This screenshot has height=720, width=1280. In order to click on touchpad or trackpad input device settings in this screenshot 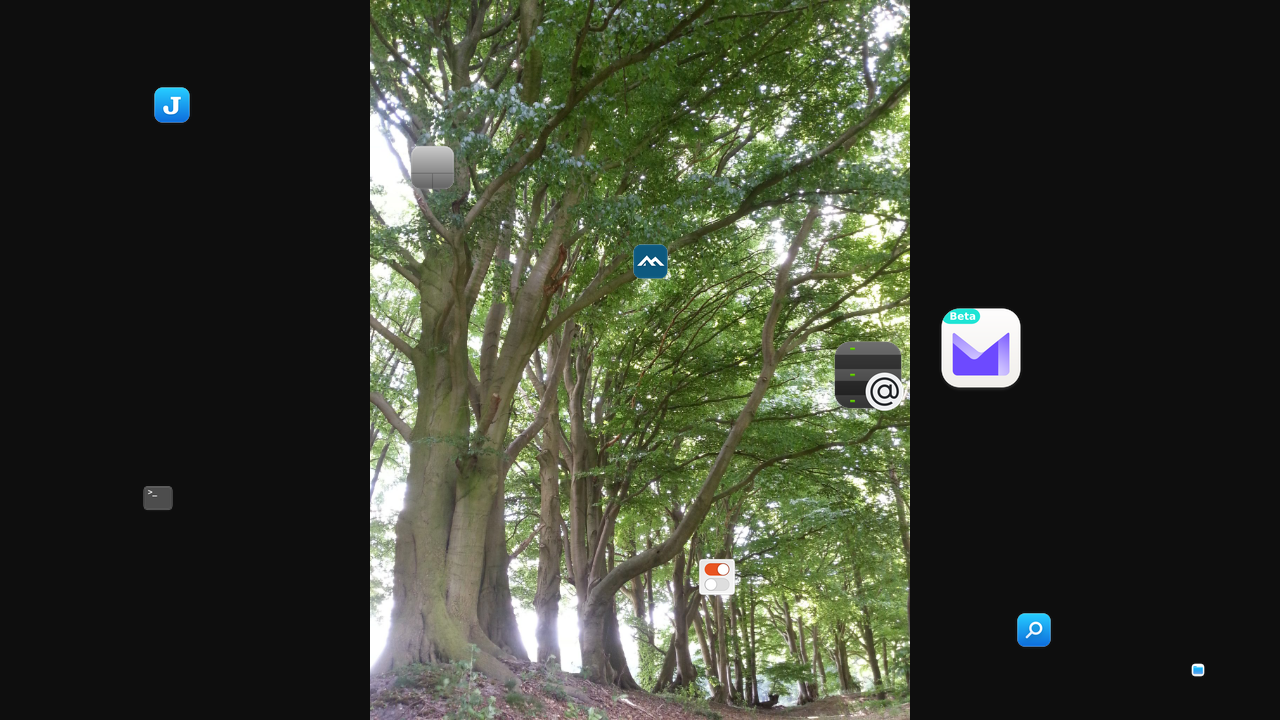, I will do `click(432, 167)`.